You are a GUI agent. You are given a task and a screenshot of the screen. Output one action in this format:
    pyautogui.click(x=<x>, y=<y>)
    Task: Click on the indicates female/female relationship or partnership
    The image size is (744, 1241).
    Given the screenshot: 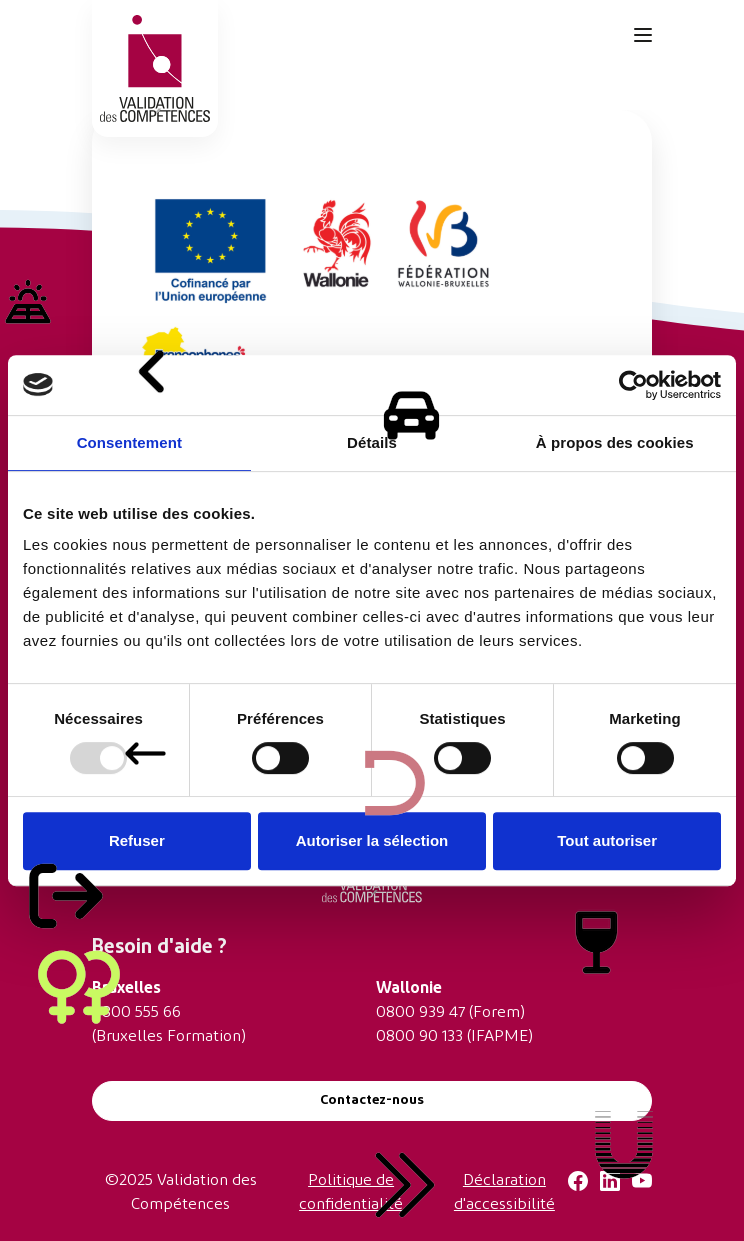 What is the action you would take?
    pyautogui.click(x=79, y=985)
    